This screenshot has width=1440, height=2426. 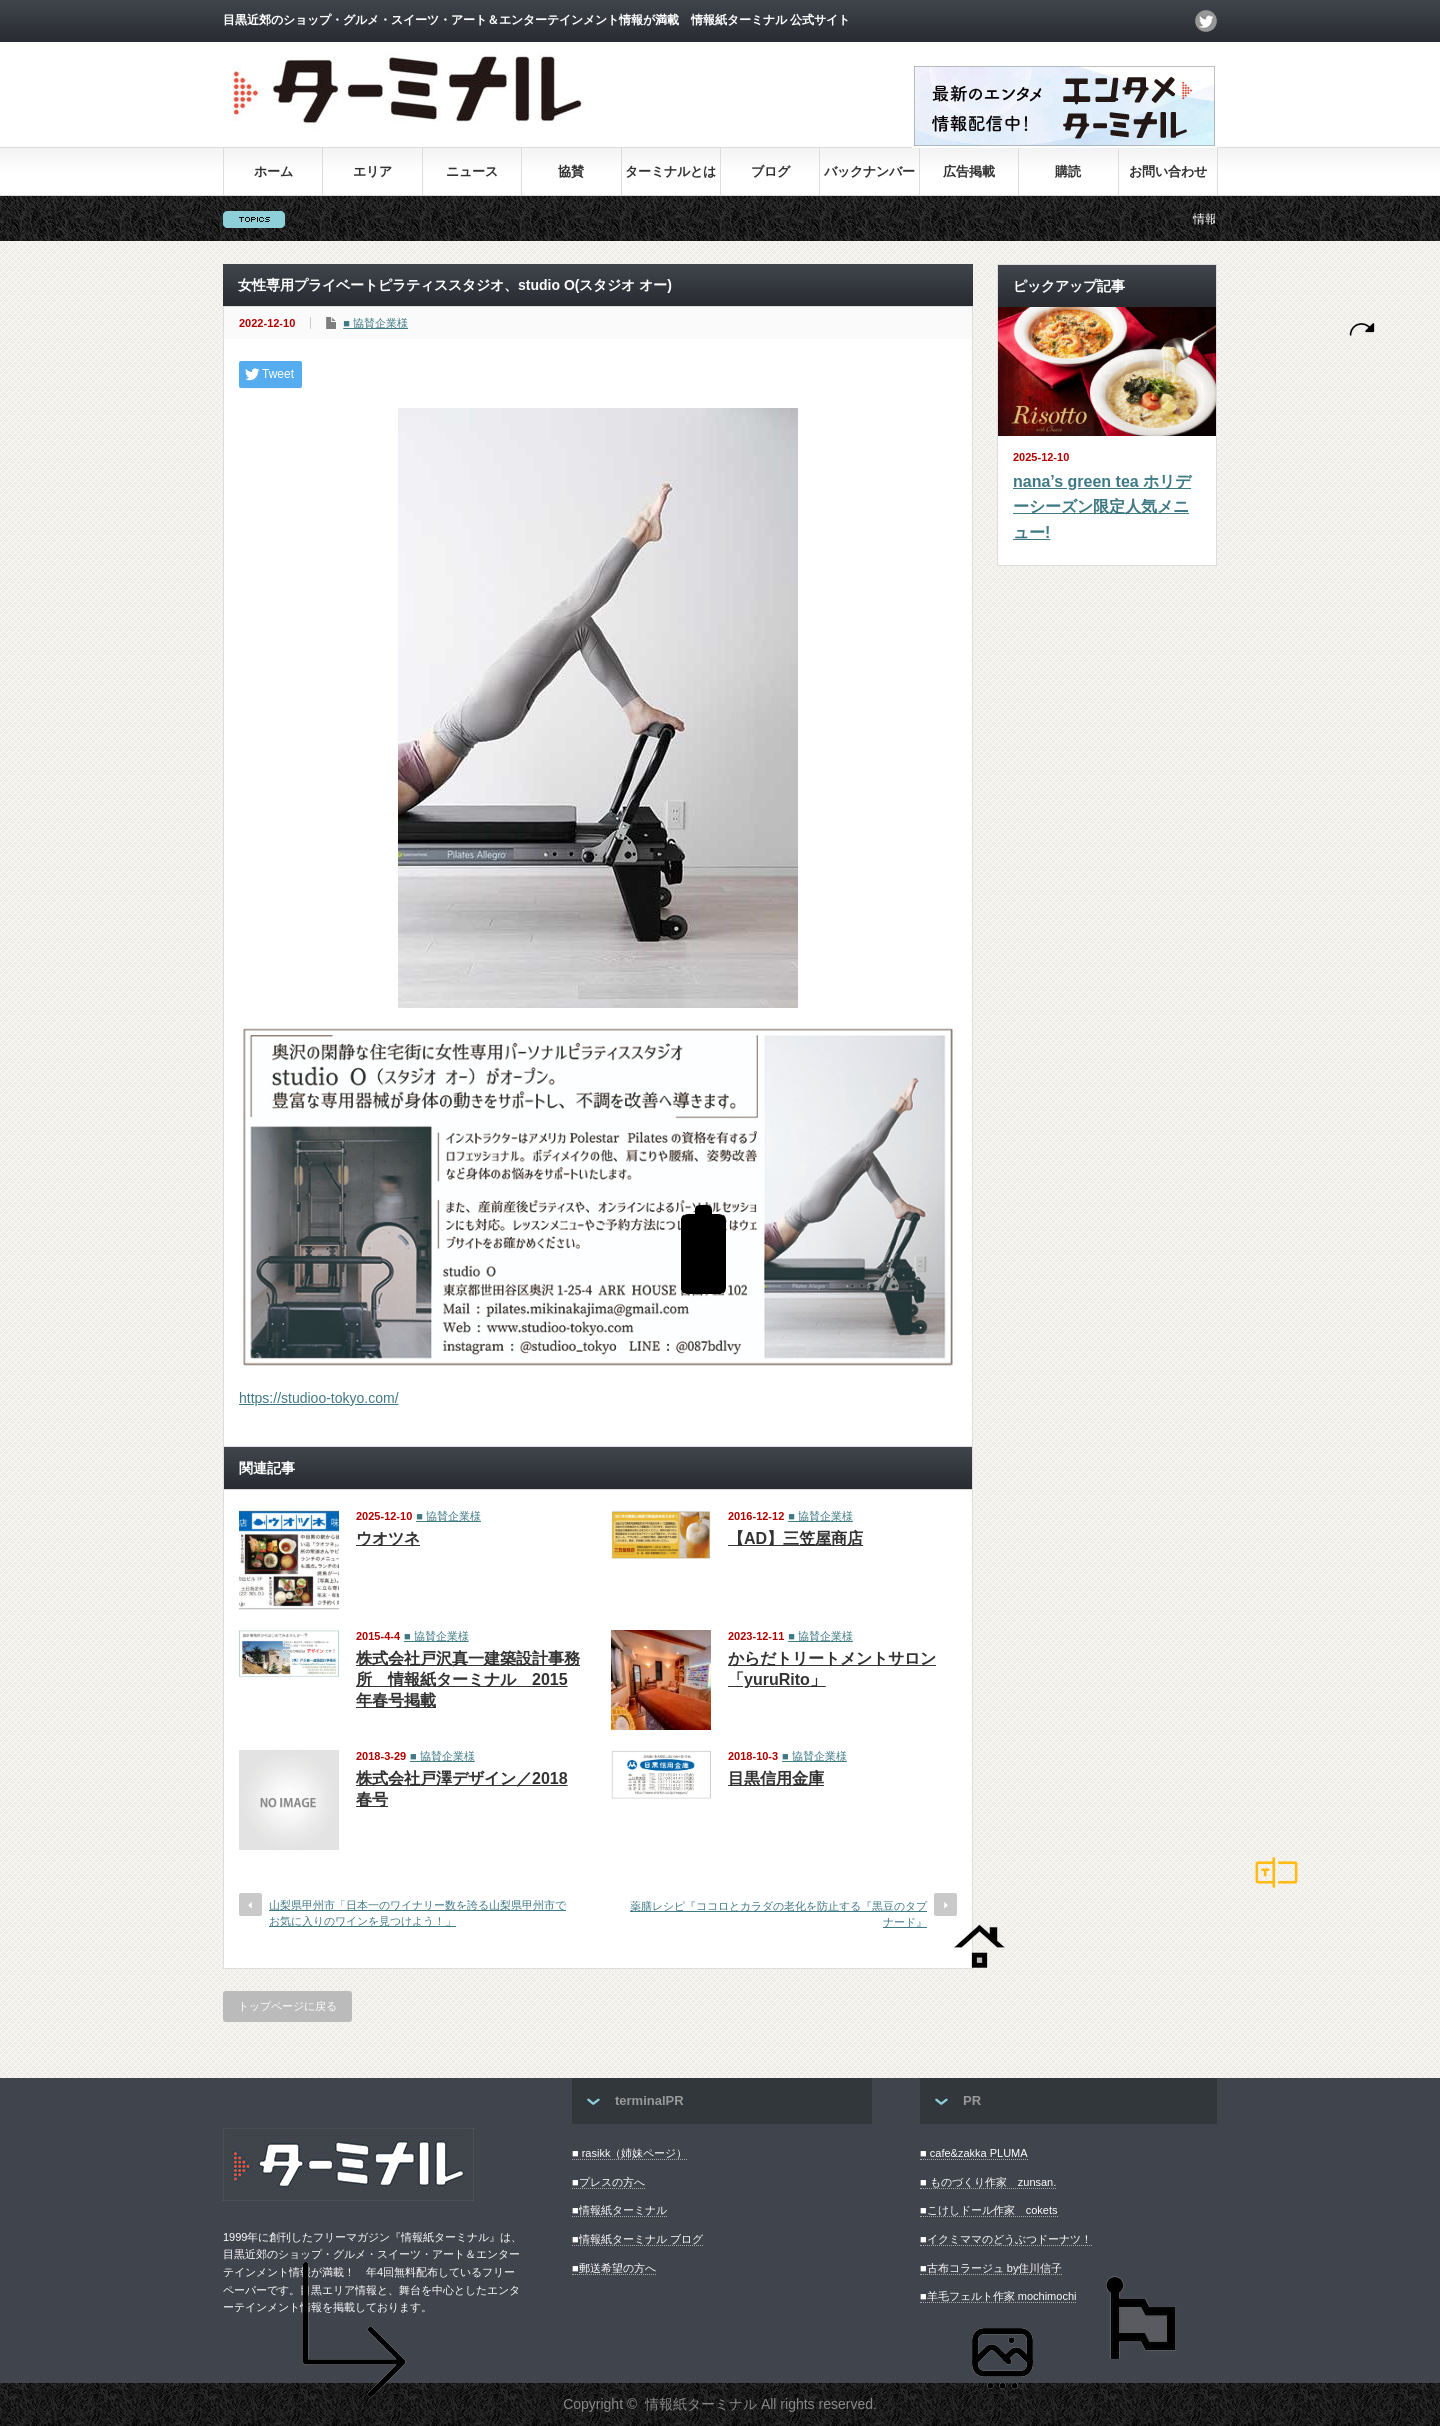 What do you see at coordinates (1361, 328) in the screenshot?
I see `redo last action` at bounding box center [1361, 328].